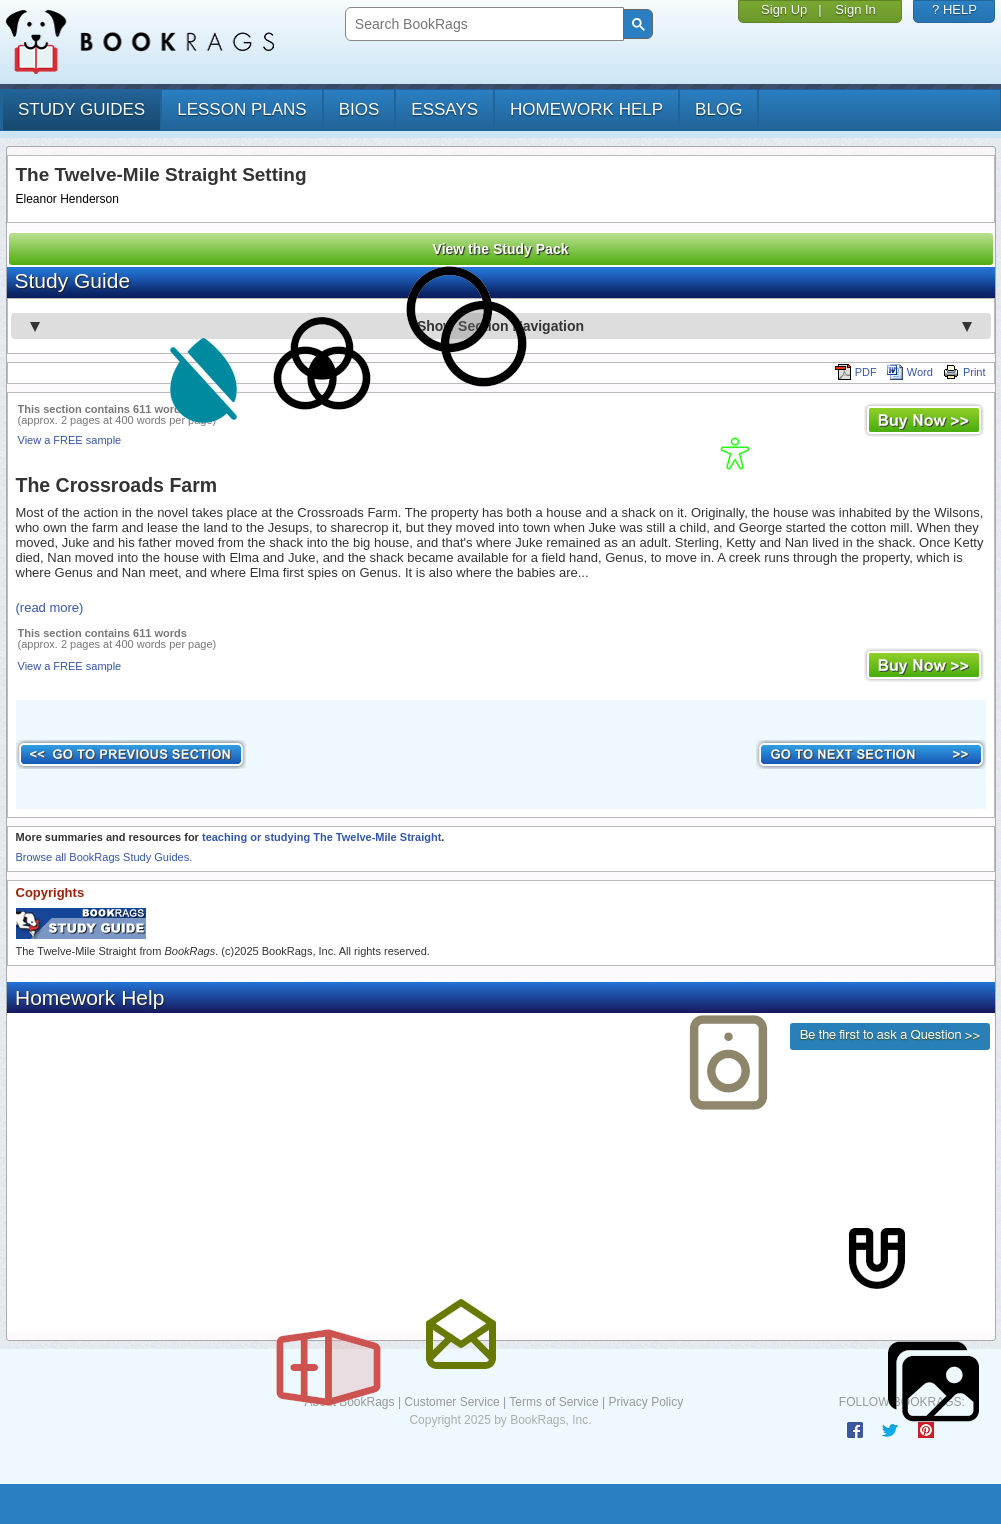 The width and height of the screenshot is (1001, 1524). Describe the element at coordinates (322, 365) in the screenshot. I see `shows overlapping or intersecting data sets` at that location.